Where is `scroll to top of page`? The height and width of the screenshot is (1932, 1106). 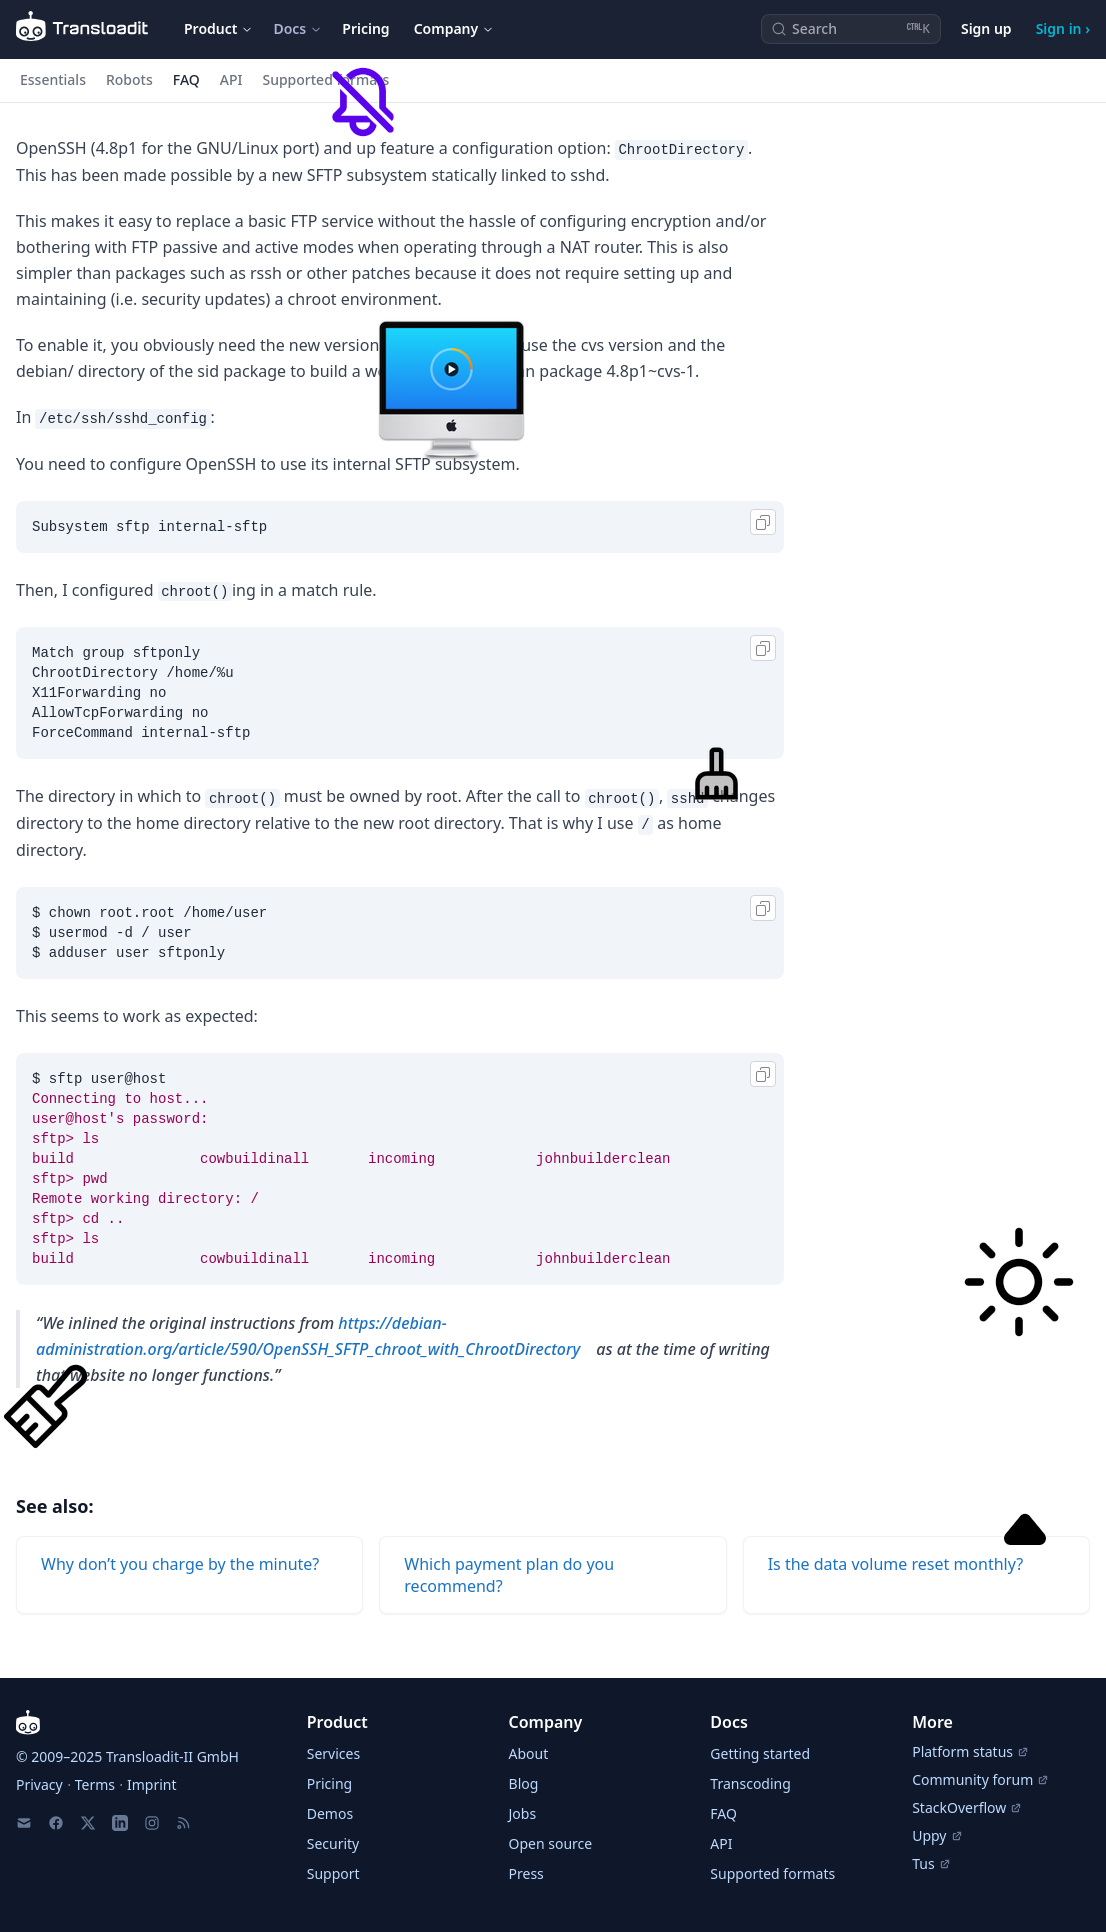
scroll to top of page is located at coordinates (1025, 1531).